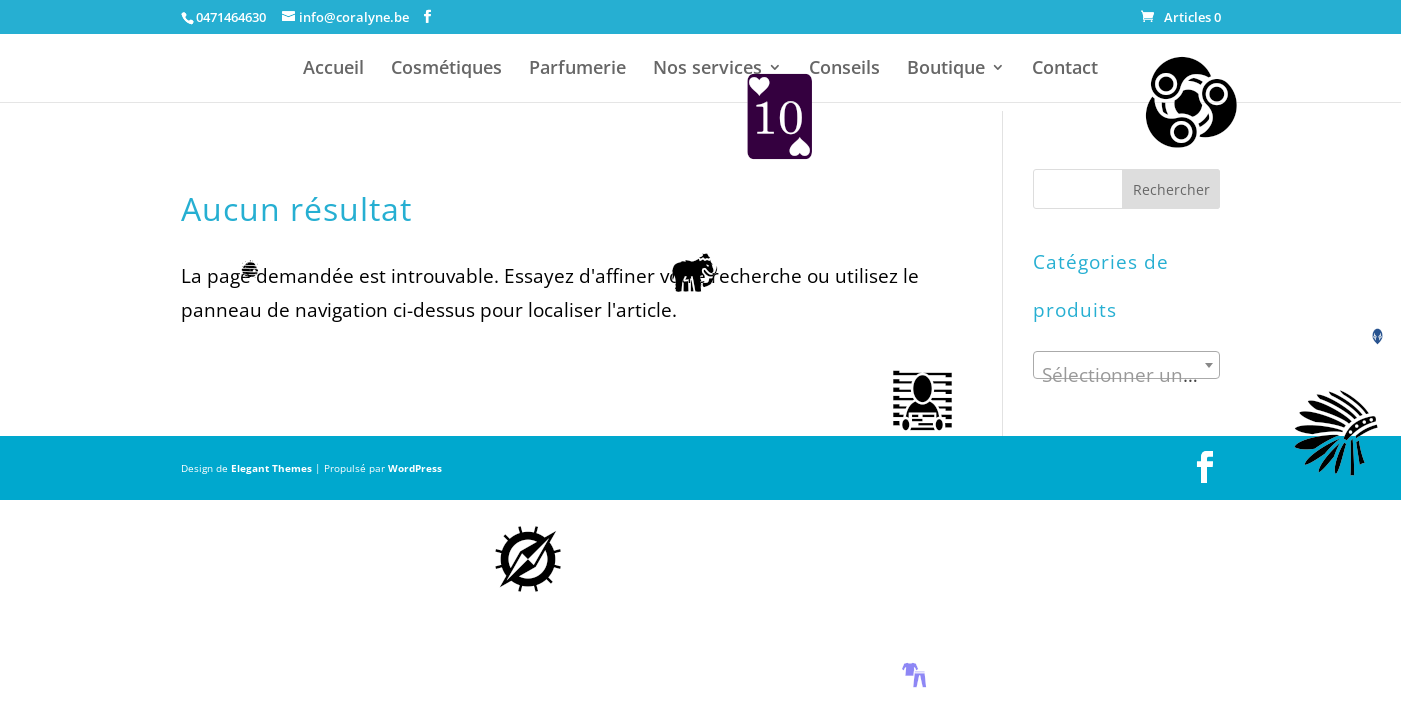 The image size is (1401, 720). Describe the element at coordinates (1191, 102) in the screenshot. I see `represents balance or harmony in gameplay` at that location.